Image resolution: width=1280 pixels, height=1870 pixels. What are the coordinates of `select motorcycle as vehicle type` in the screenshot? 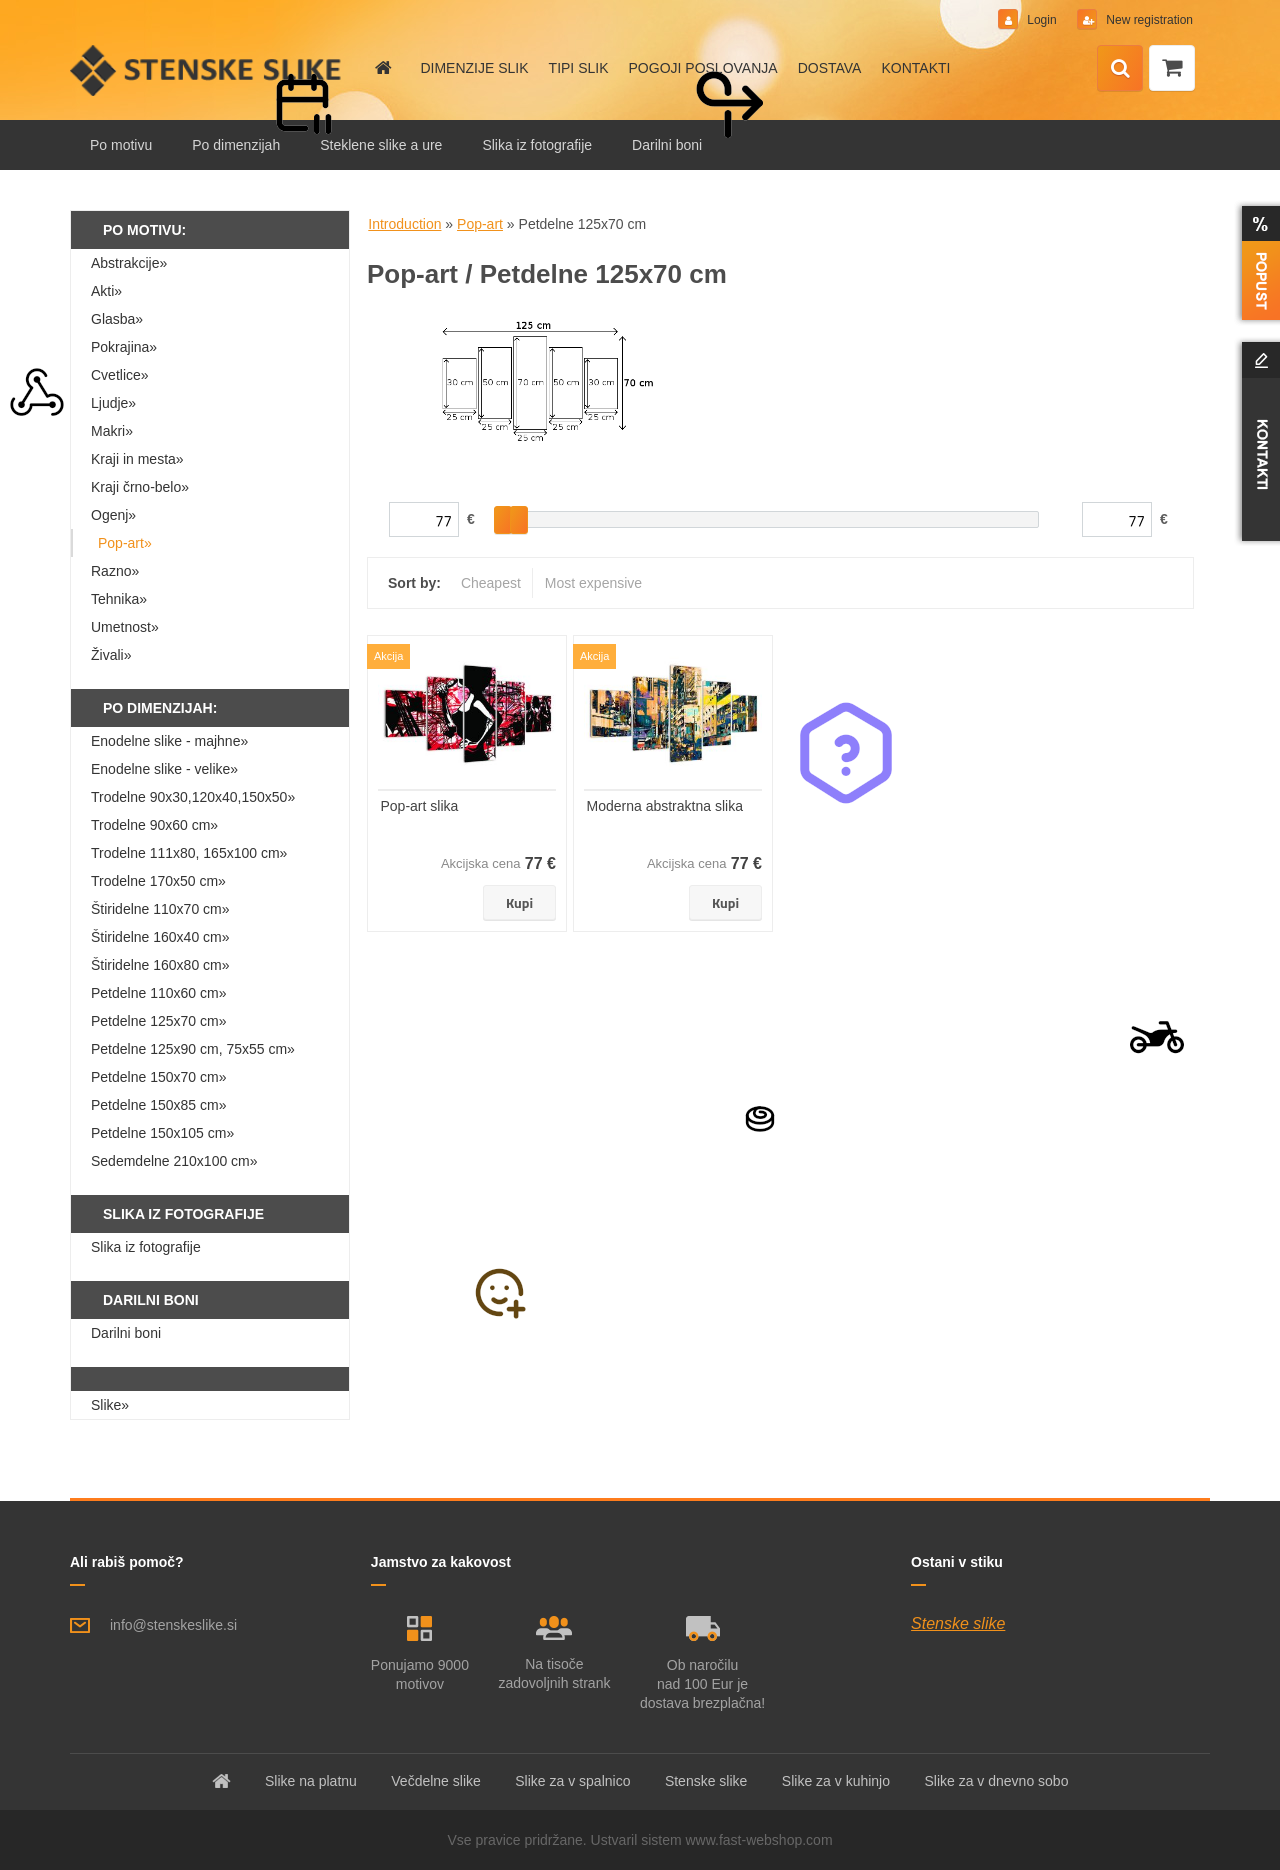 It's located at (1157, 1038).